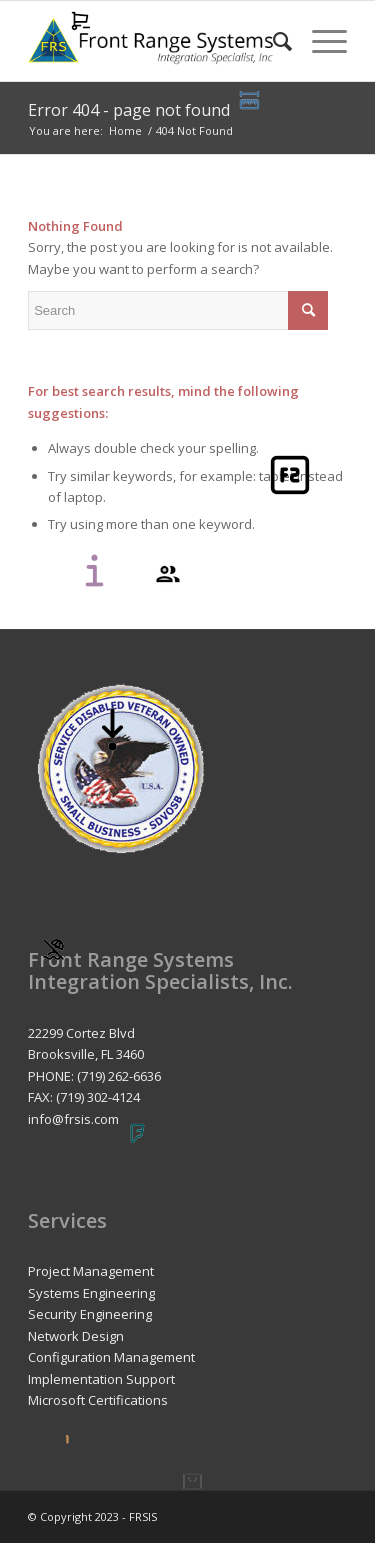 The width and height of the screenshot is (375, 1543). Describe the element at coordinates (80, 21) in the screenshot. I see `remove an item from your cart` at that location.